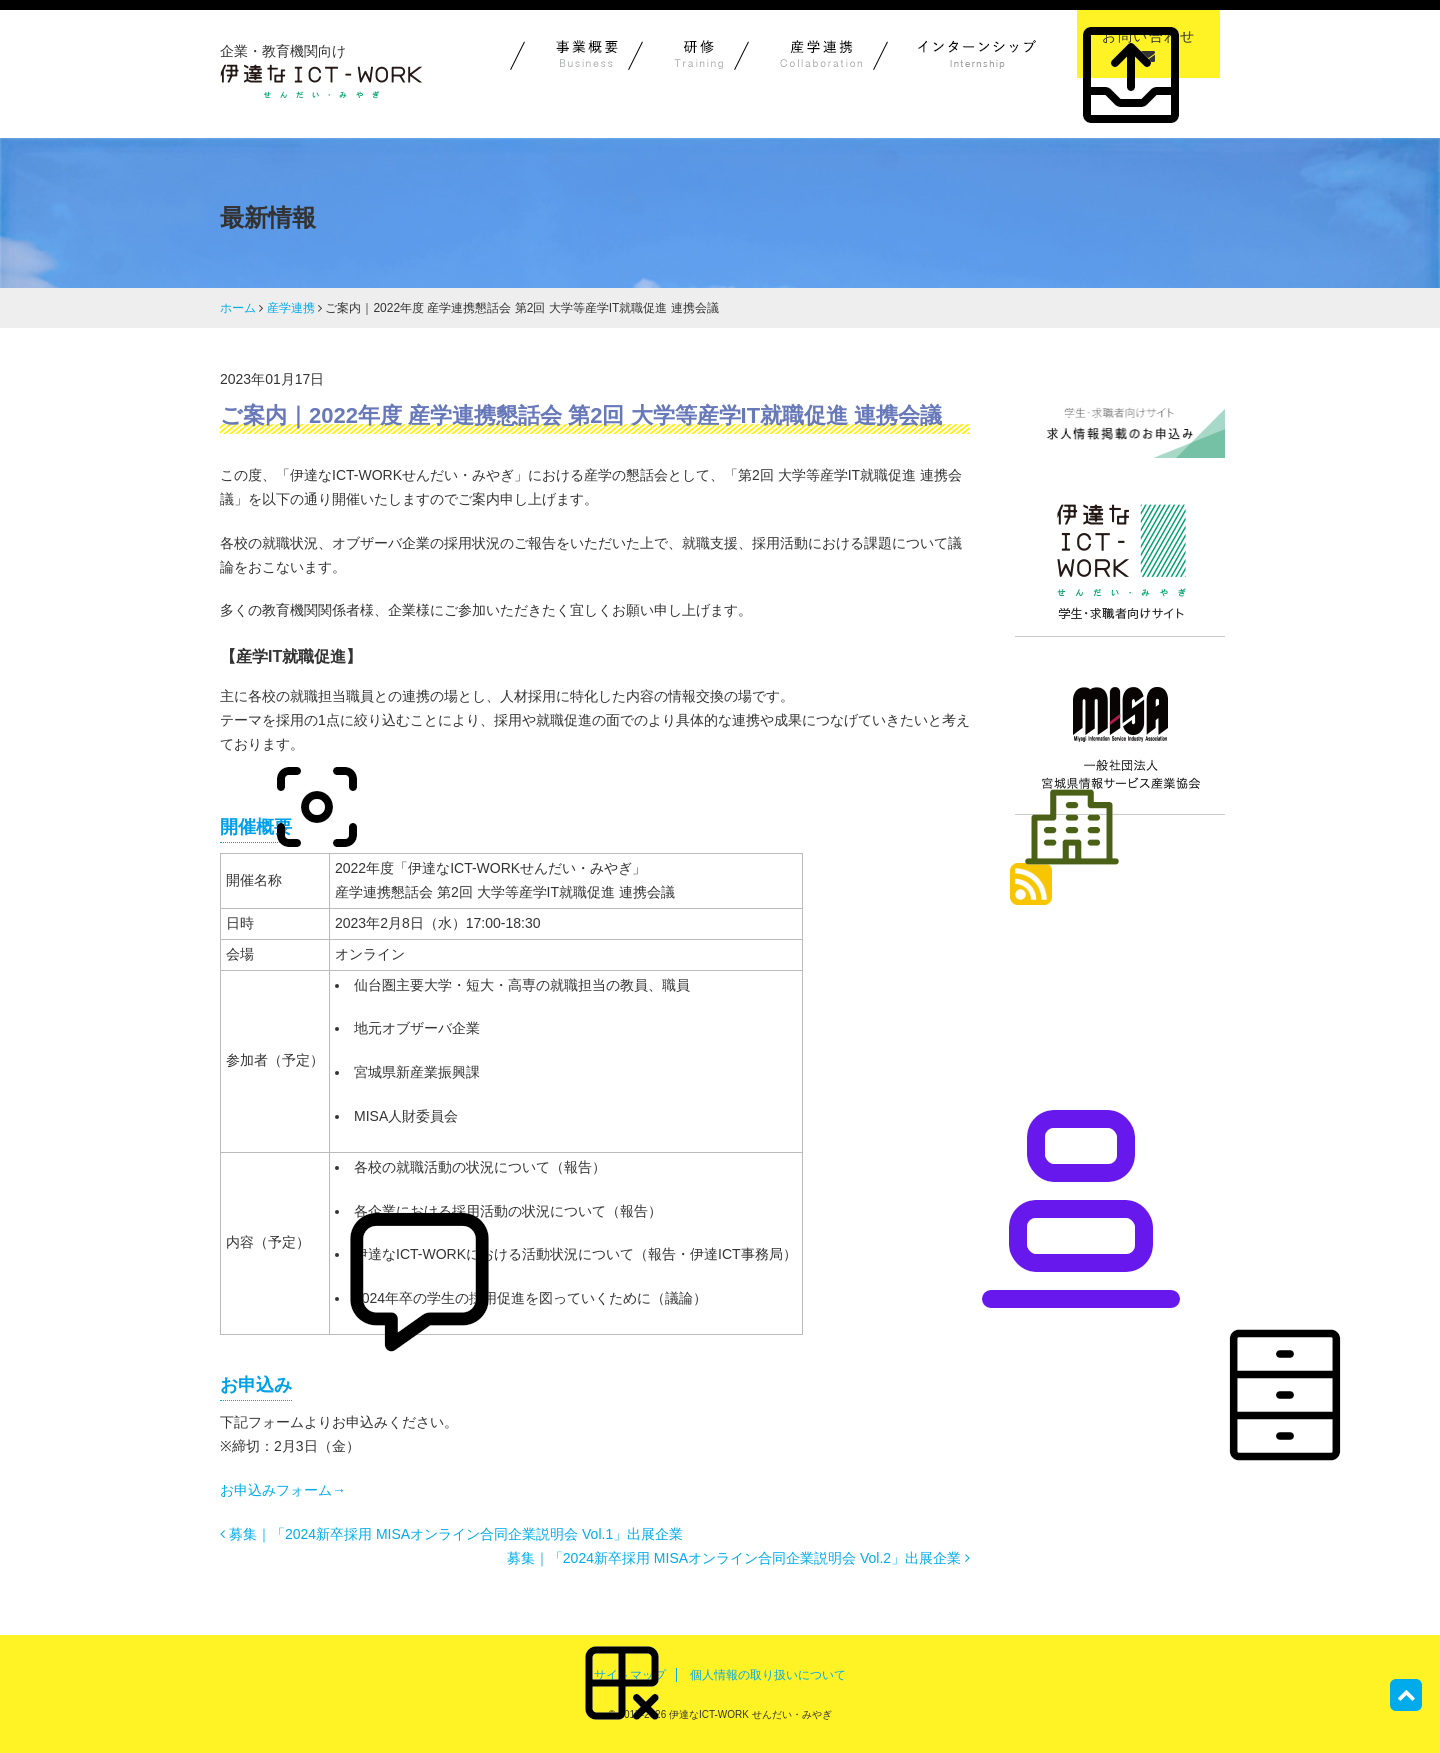 The image size is (1440, 1753). Describe the element at coordinates (419, 1273) in the screenshot. I see `open chat or messaging` at that location.